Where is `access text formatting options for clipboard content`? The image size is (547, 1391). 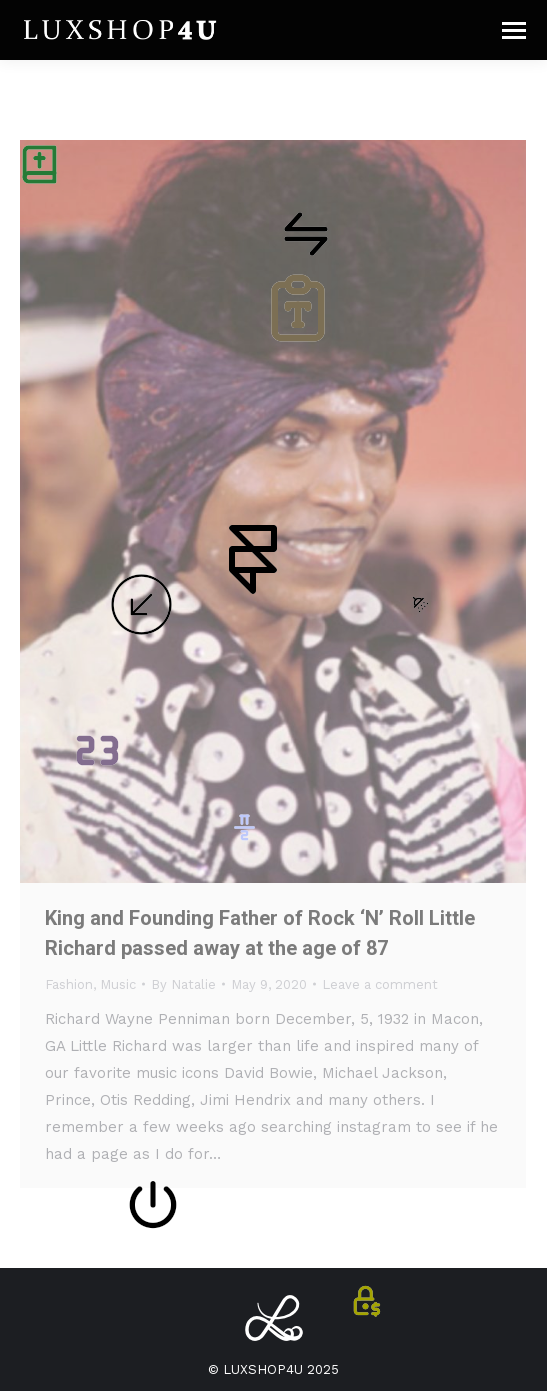 access text formatting options for clipboard content is located at coordinates (298, 308).